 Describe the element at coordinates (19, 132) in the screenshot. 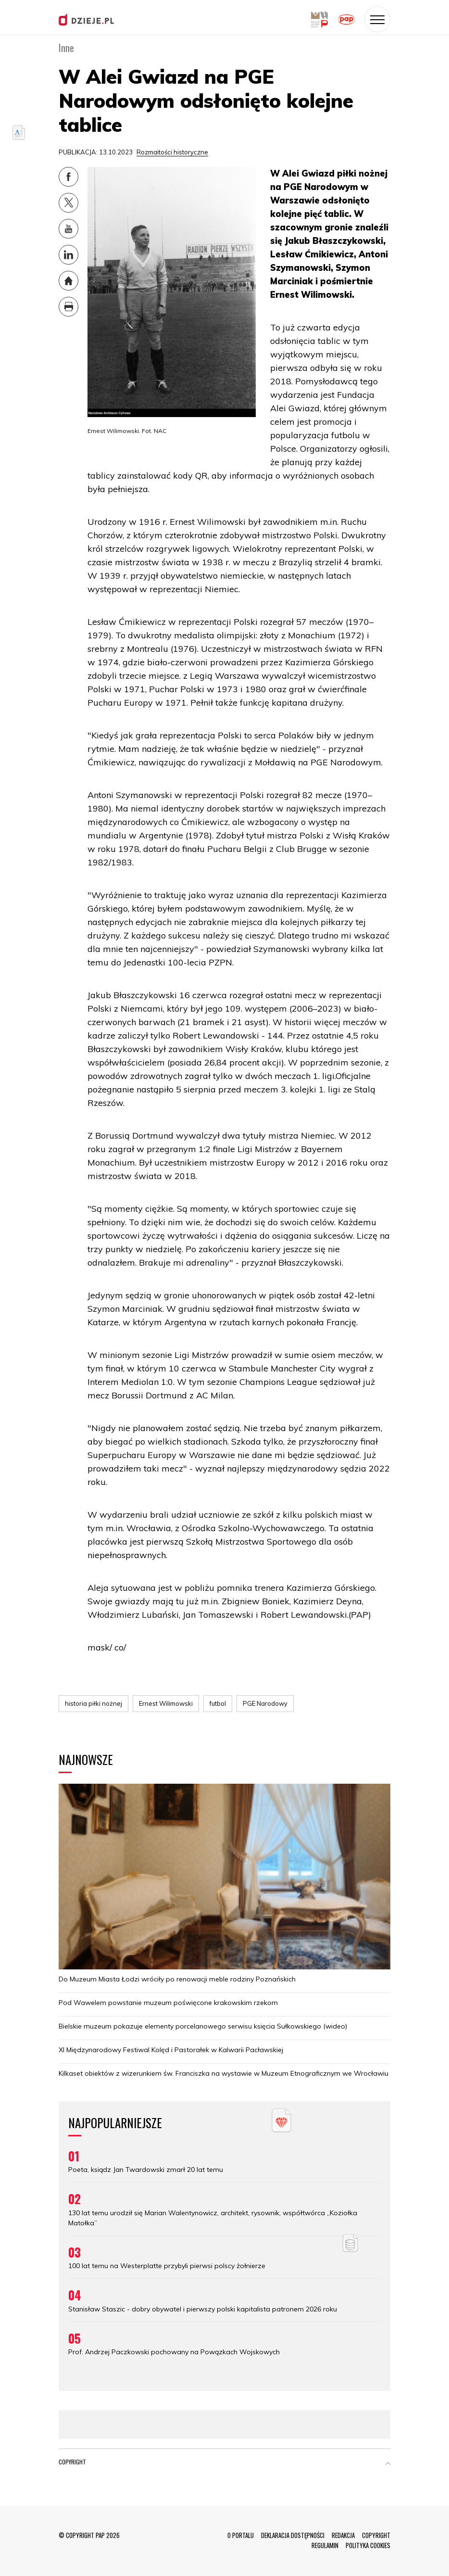

I see `open a word processing document` at that location.